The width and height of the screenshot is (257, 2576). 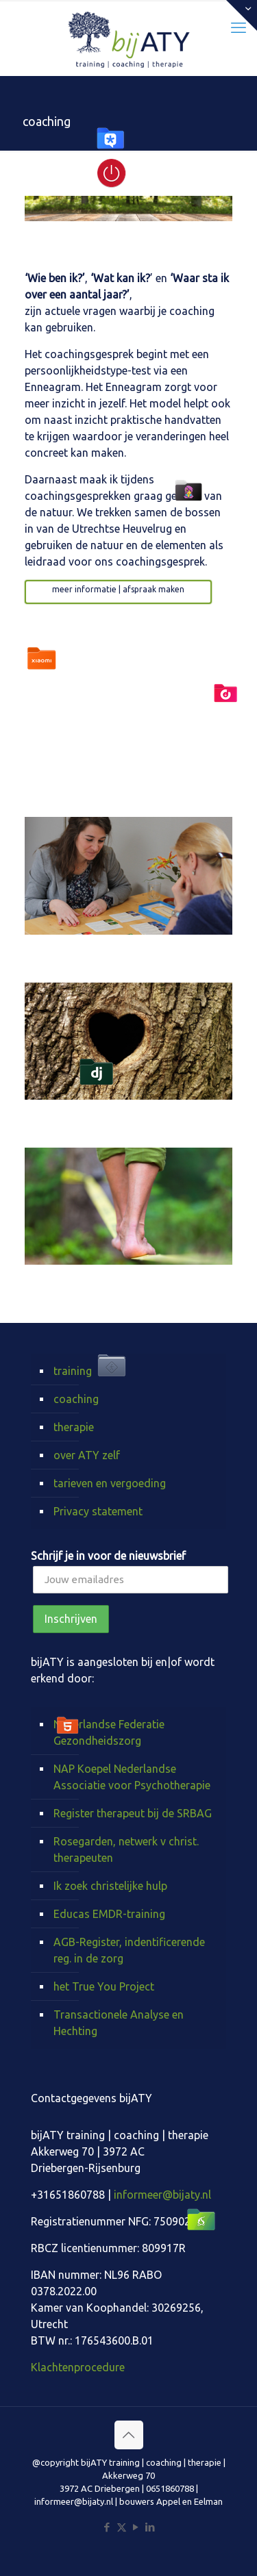 What do you see at coordinates (41, 659) in the screenshot?
I see `open xiaomi files folder` at bounding box center [41, 659].